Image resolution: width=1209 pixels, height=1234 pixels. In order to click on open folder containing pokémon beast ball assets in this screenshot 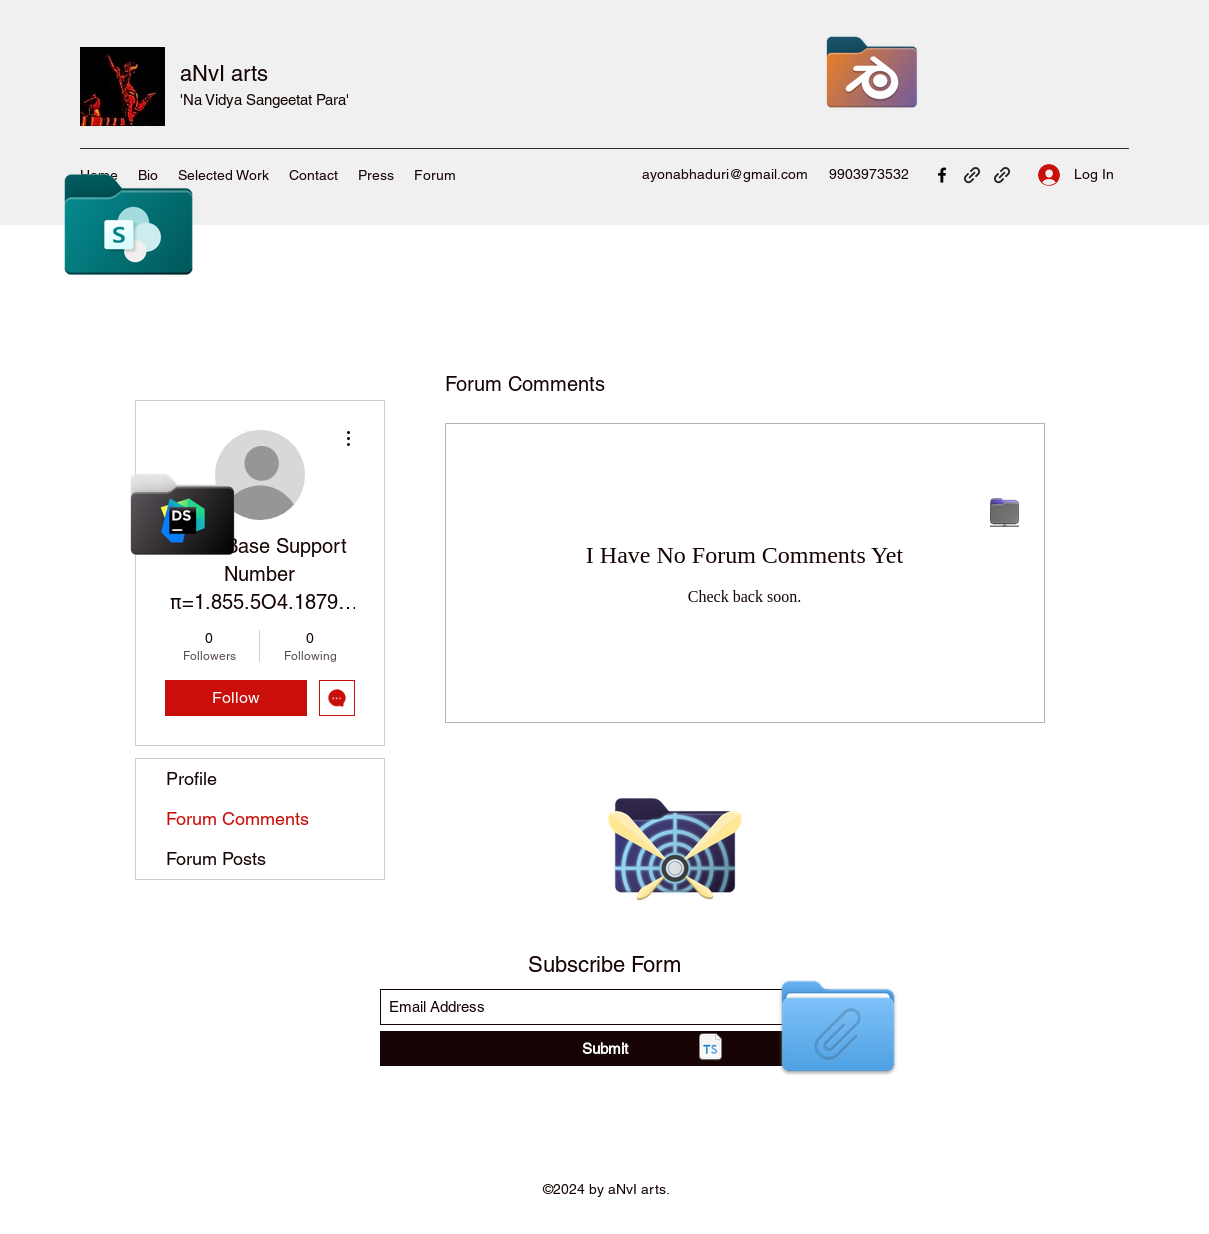, I will do `click(674, 848)`.